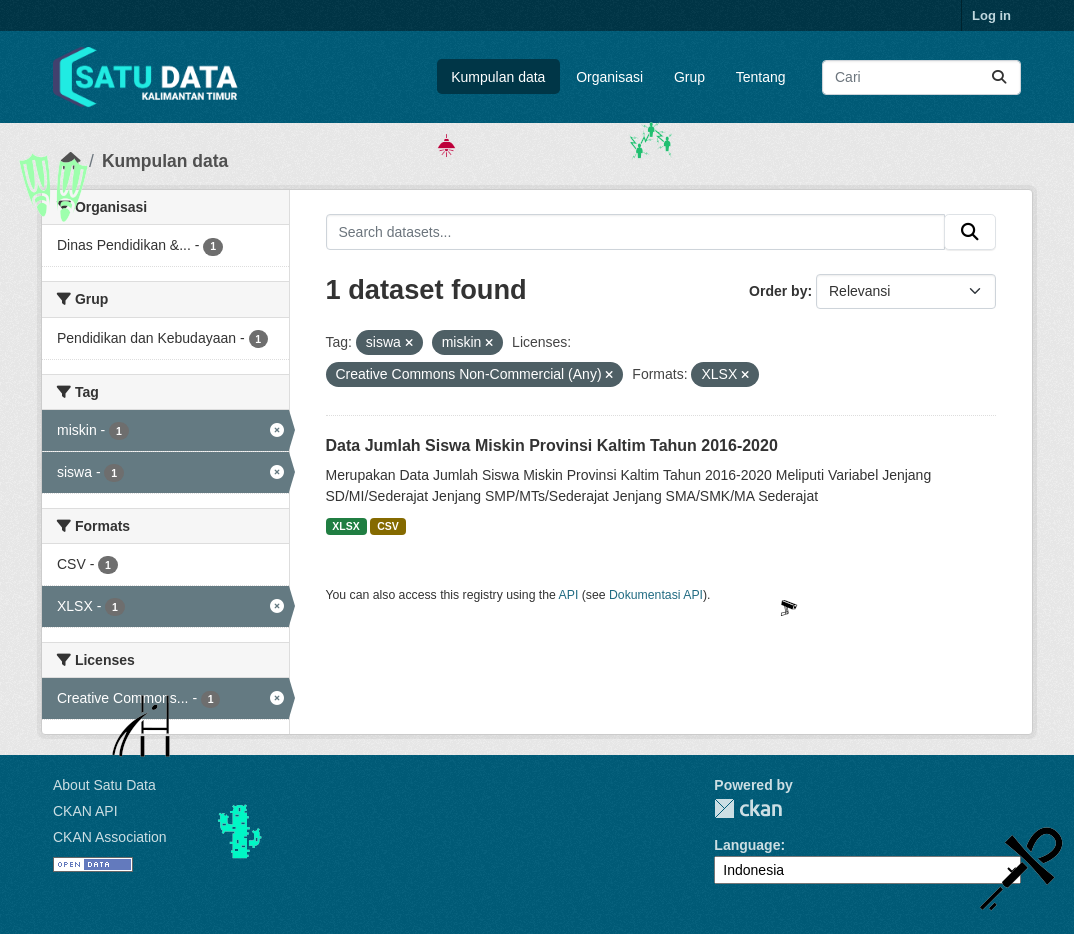 This screenshot has height=934, width=1074. Describe the element at coordinates (651, 141) in the screenshot. I see `activate chain lightning ability or spell` at that location.